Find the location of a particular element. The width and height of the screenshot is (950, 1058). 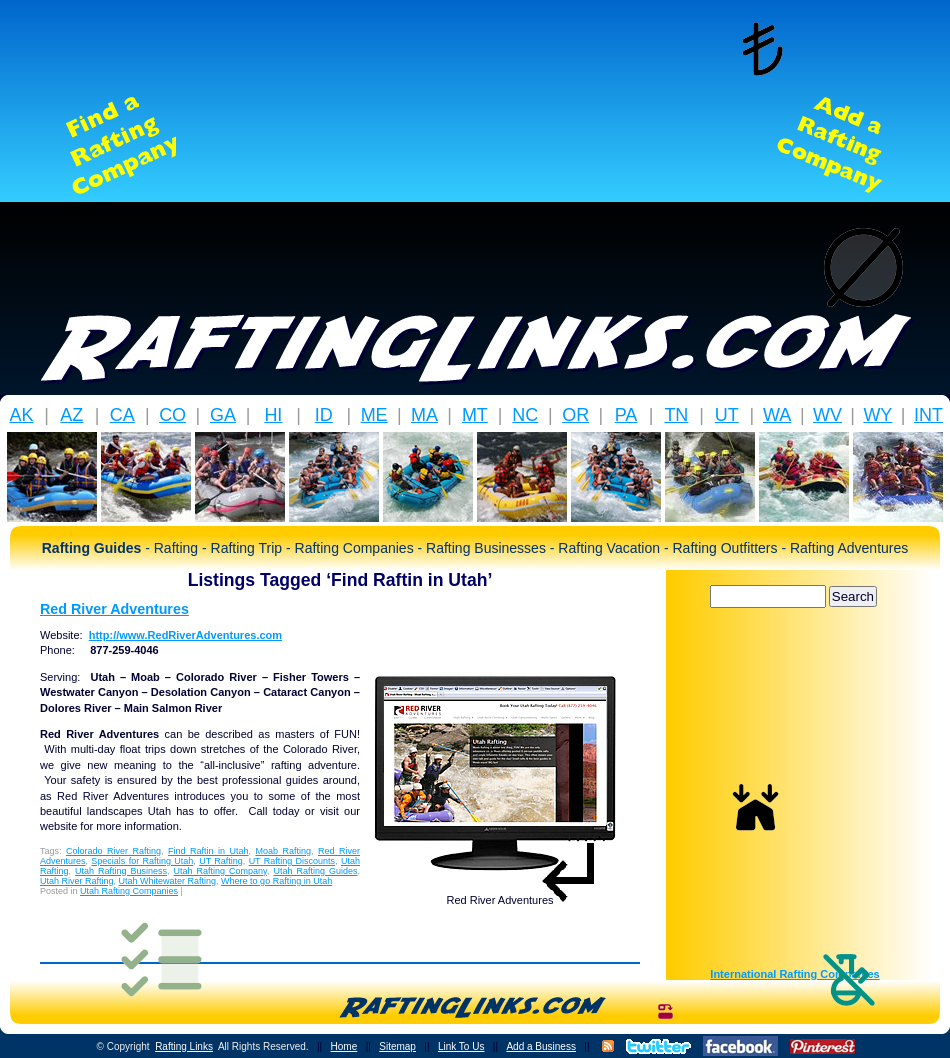

set up camp at this location is located at coordinates (755, 807).